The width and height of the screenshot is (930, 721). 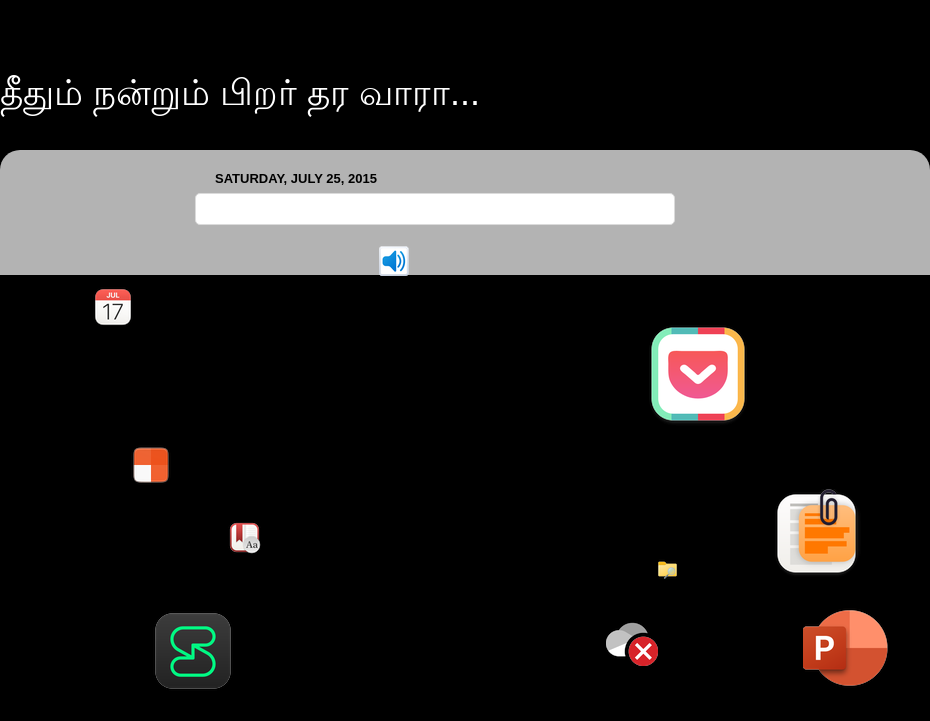 What do you see at coordinates (113, 307) in the screenshot?
I see `open the calendar app` at bounding box center [113, 307].